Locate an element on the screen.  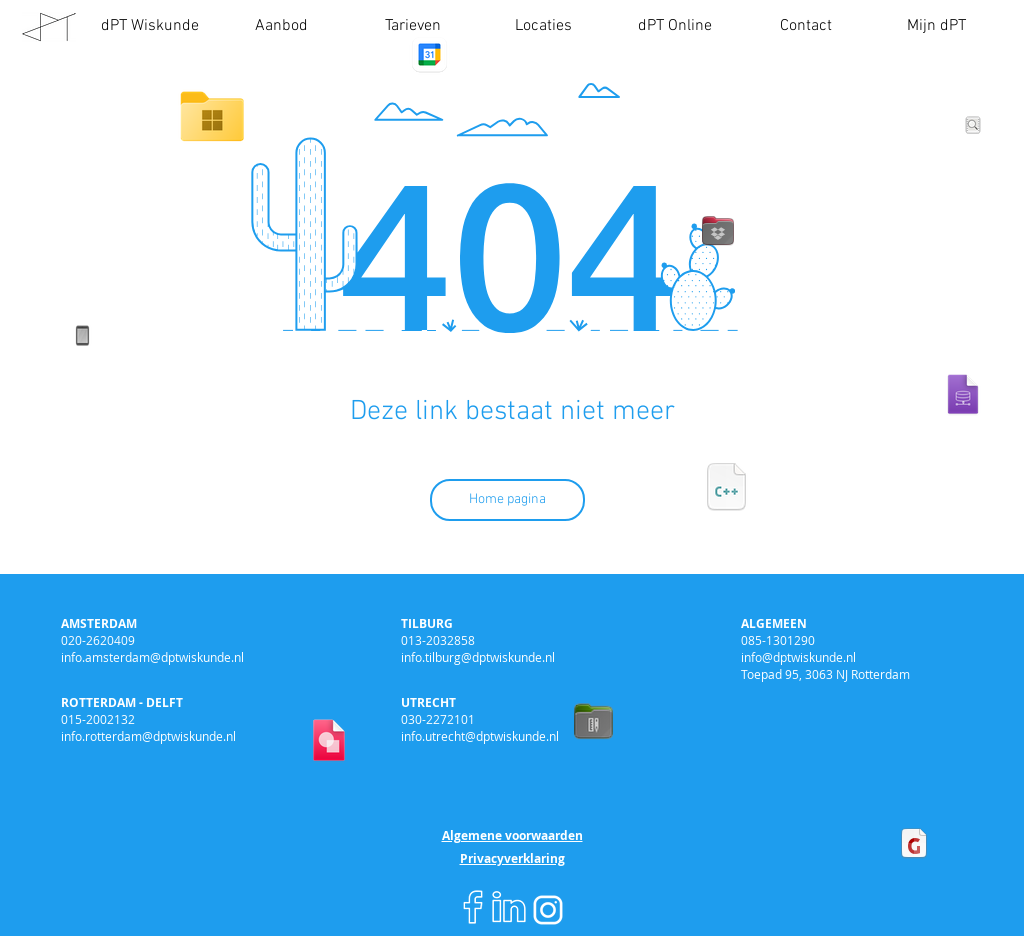
open gnome logs application is located at coordinates (973, 125).